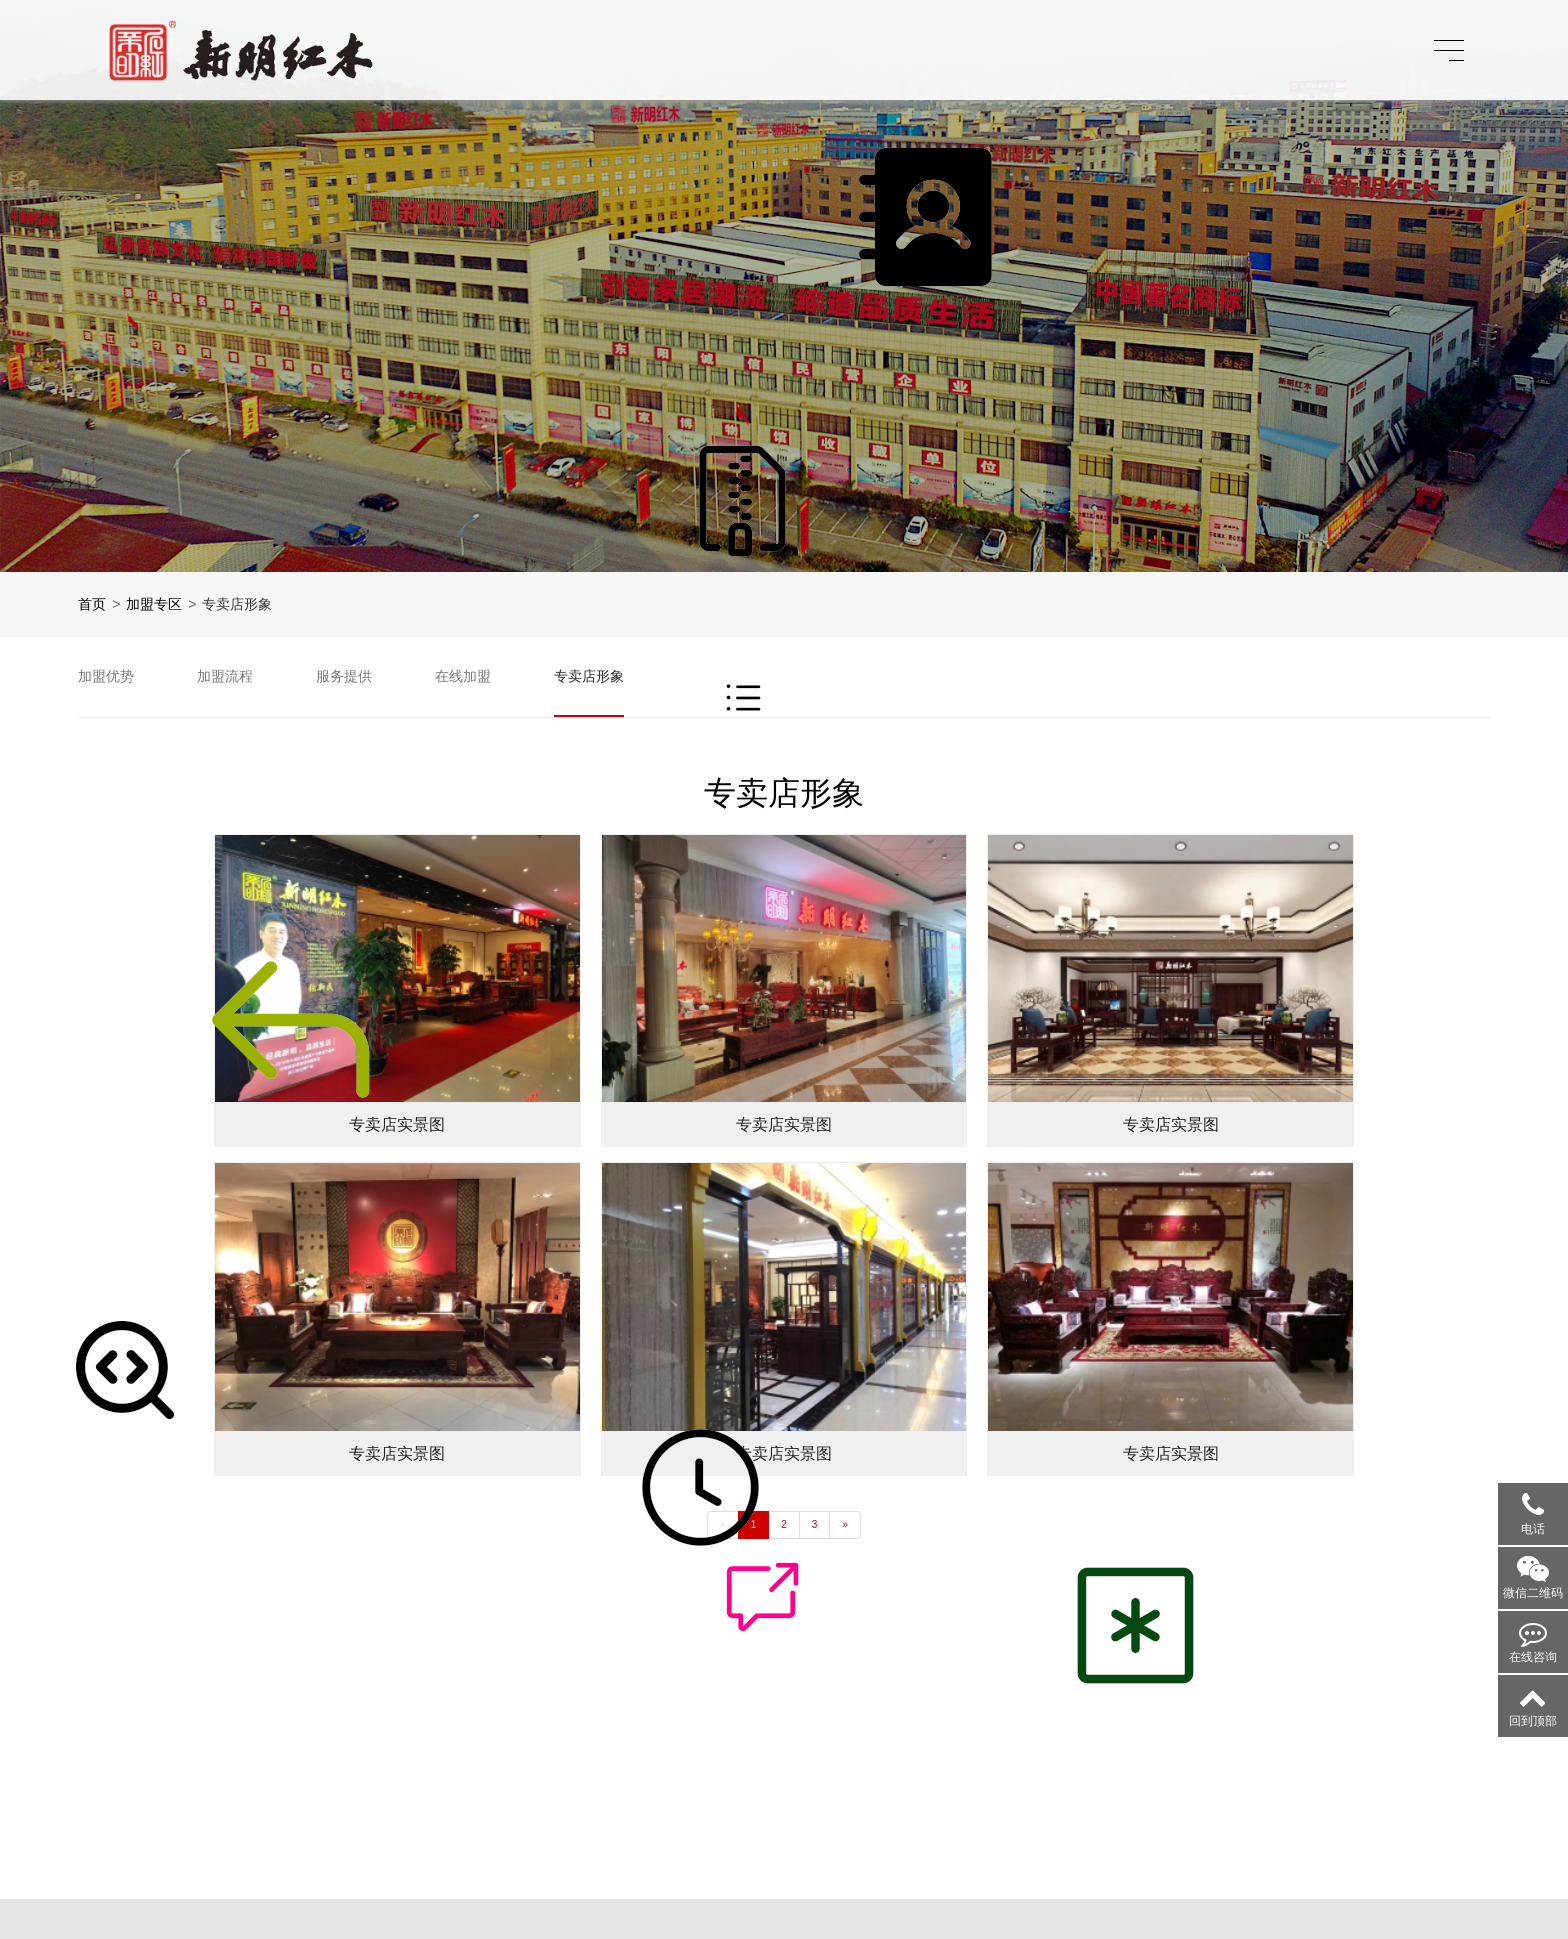 Image resolution: width=1568 pixels, height=1939 pixels. Describe the element at coordinates (1135, 1625) in the screenshot. I see `generate a new access key or password` at that location.